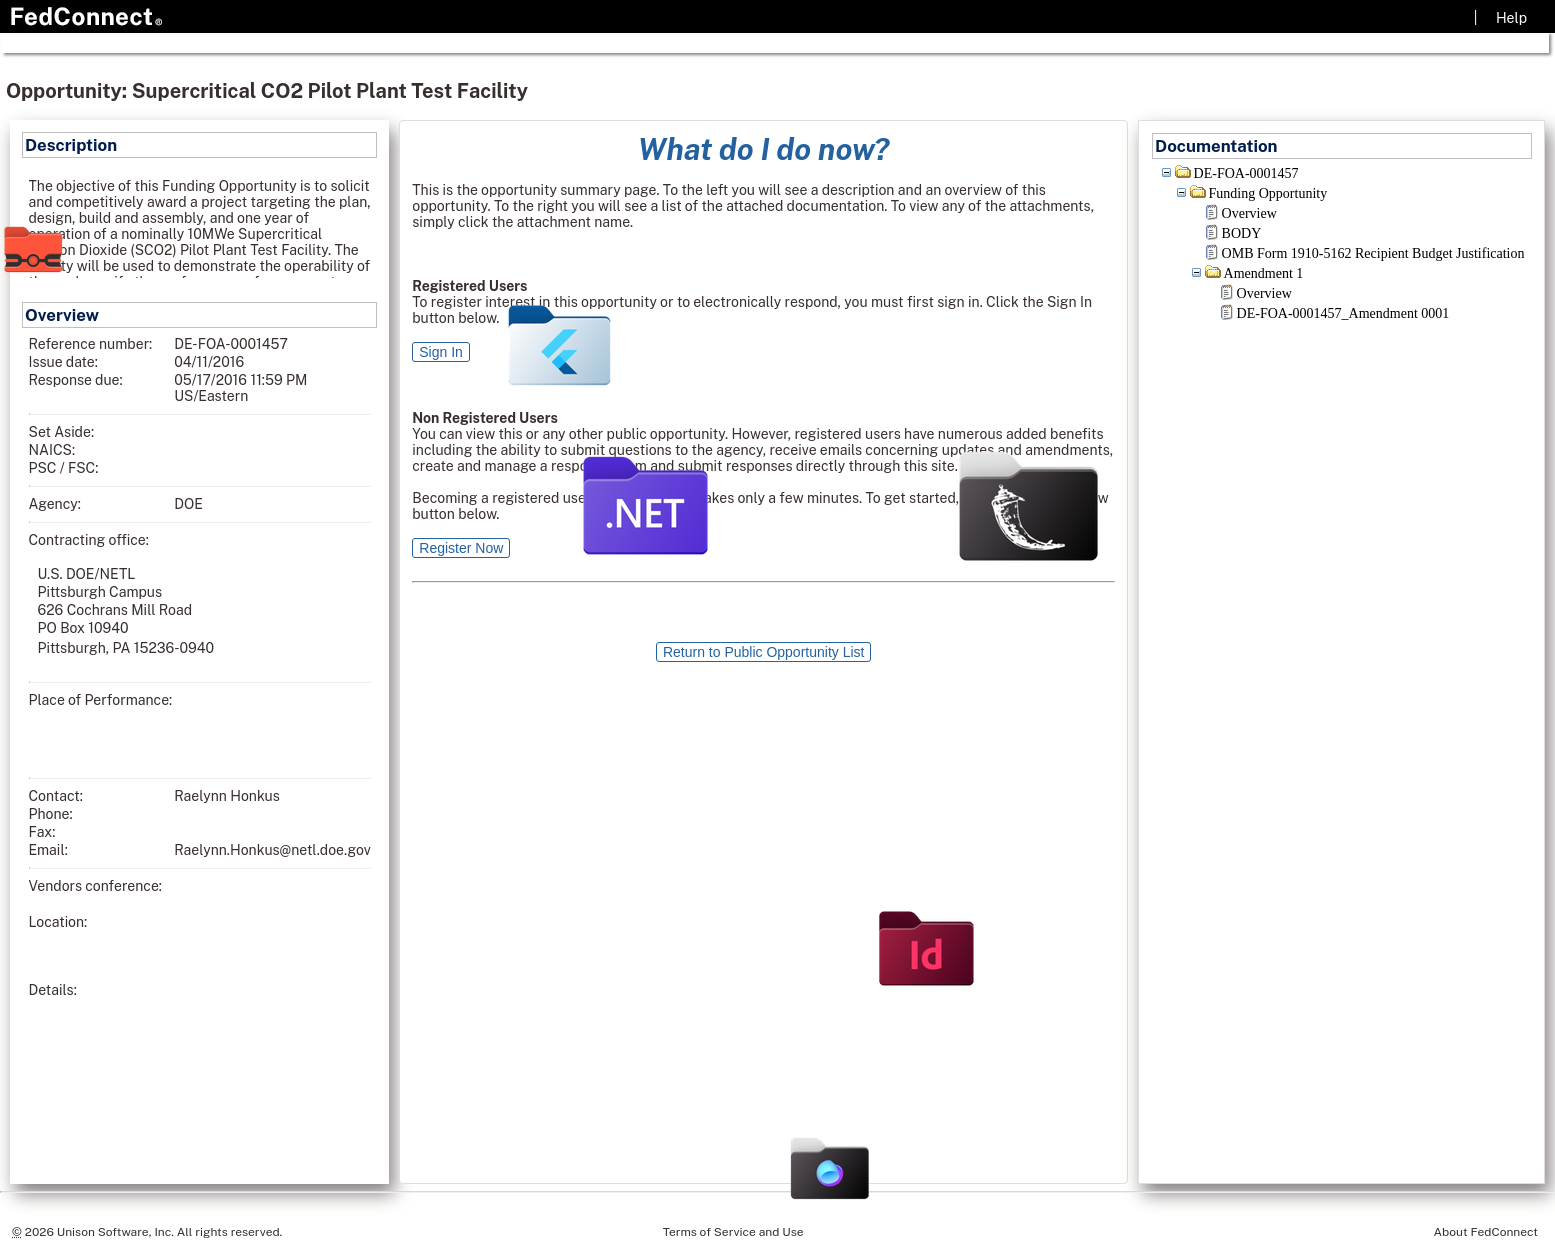 The image size is (1555, 1240). Describe the element at coordinates (559, 348) in the screenshot. I see `open flutter project folder` at that location.